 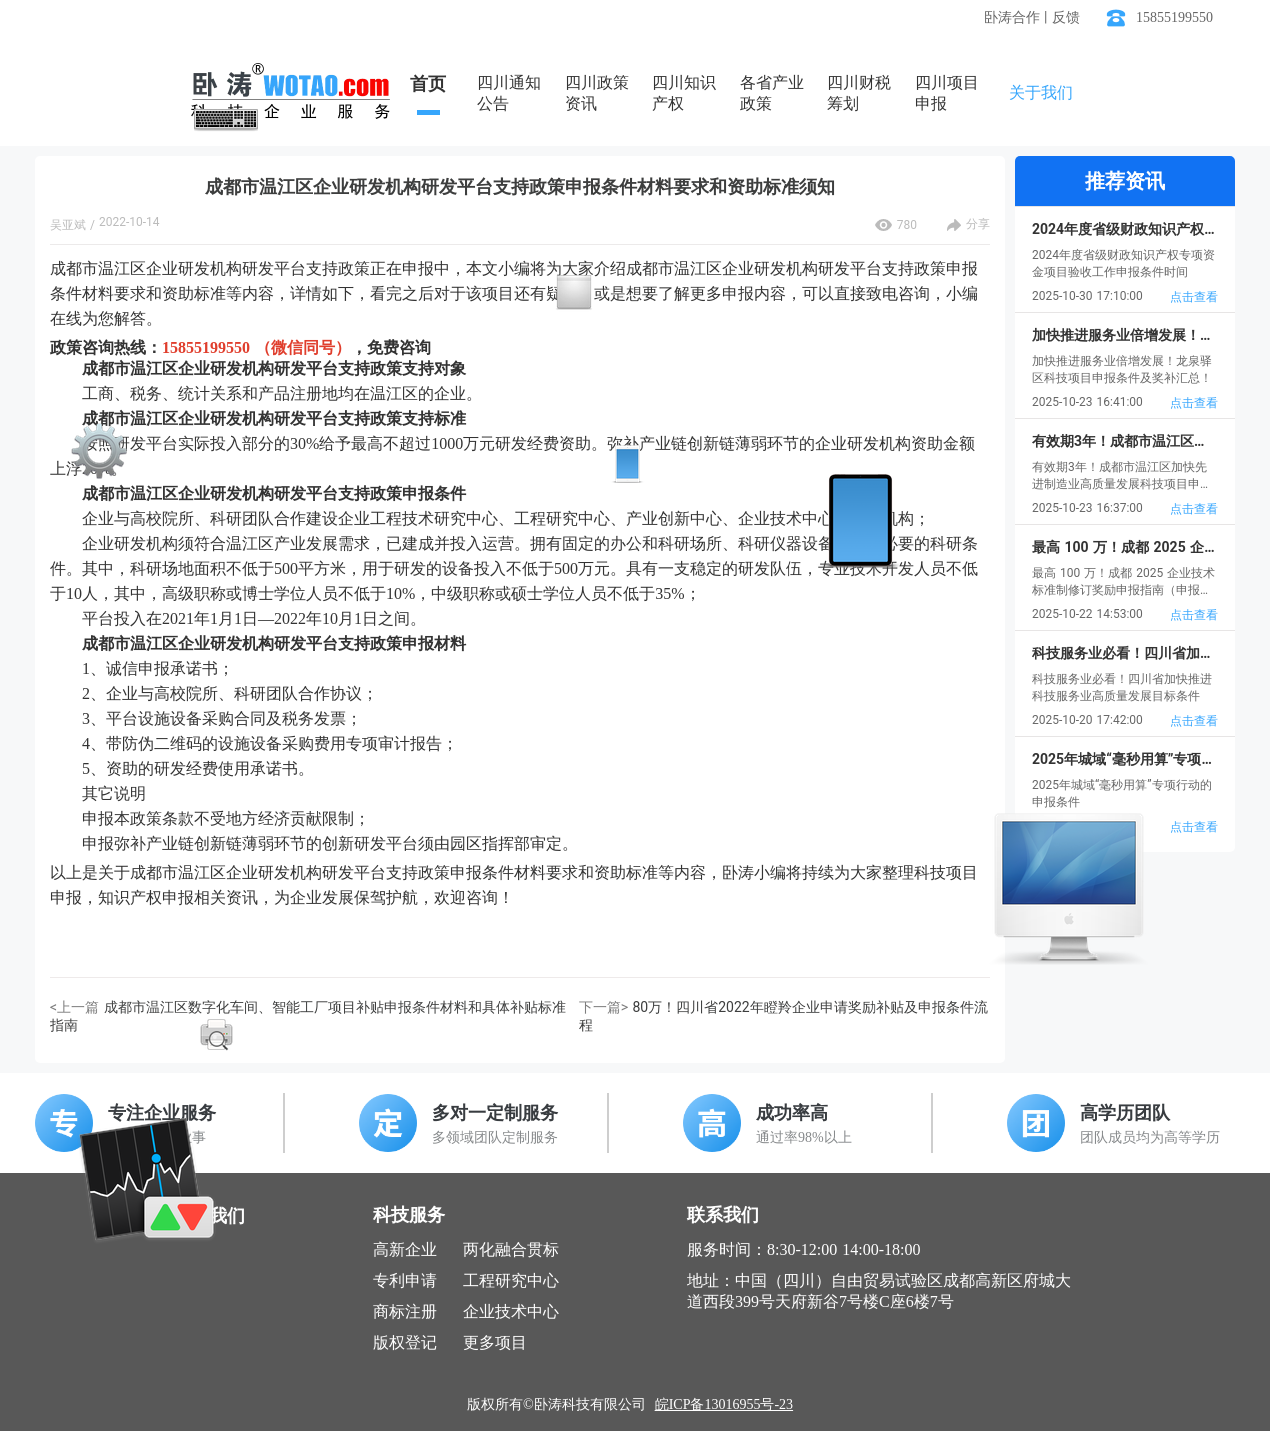 What do you see at coordinates (860, 510) in the screenshot?
I see `iPad Mini device icon` at bounding box center [860, 510].